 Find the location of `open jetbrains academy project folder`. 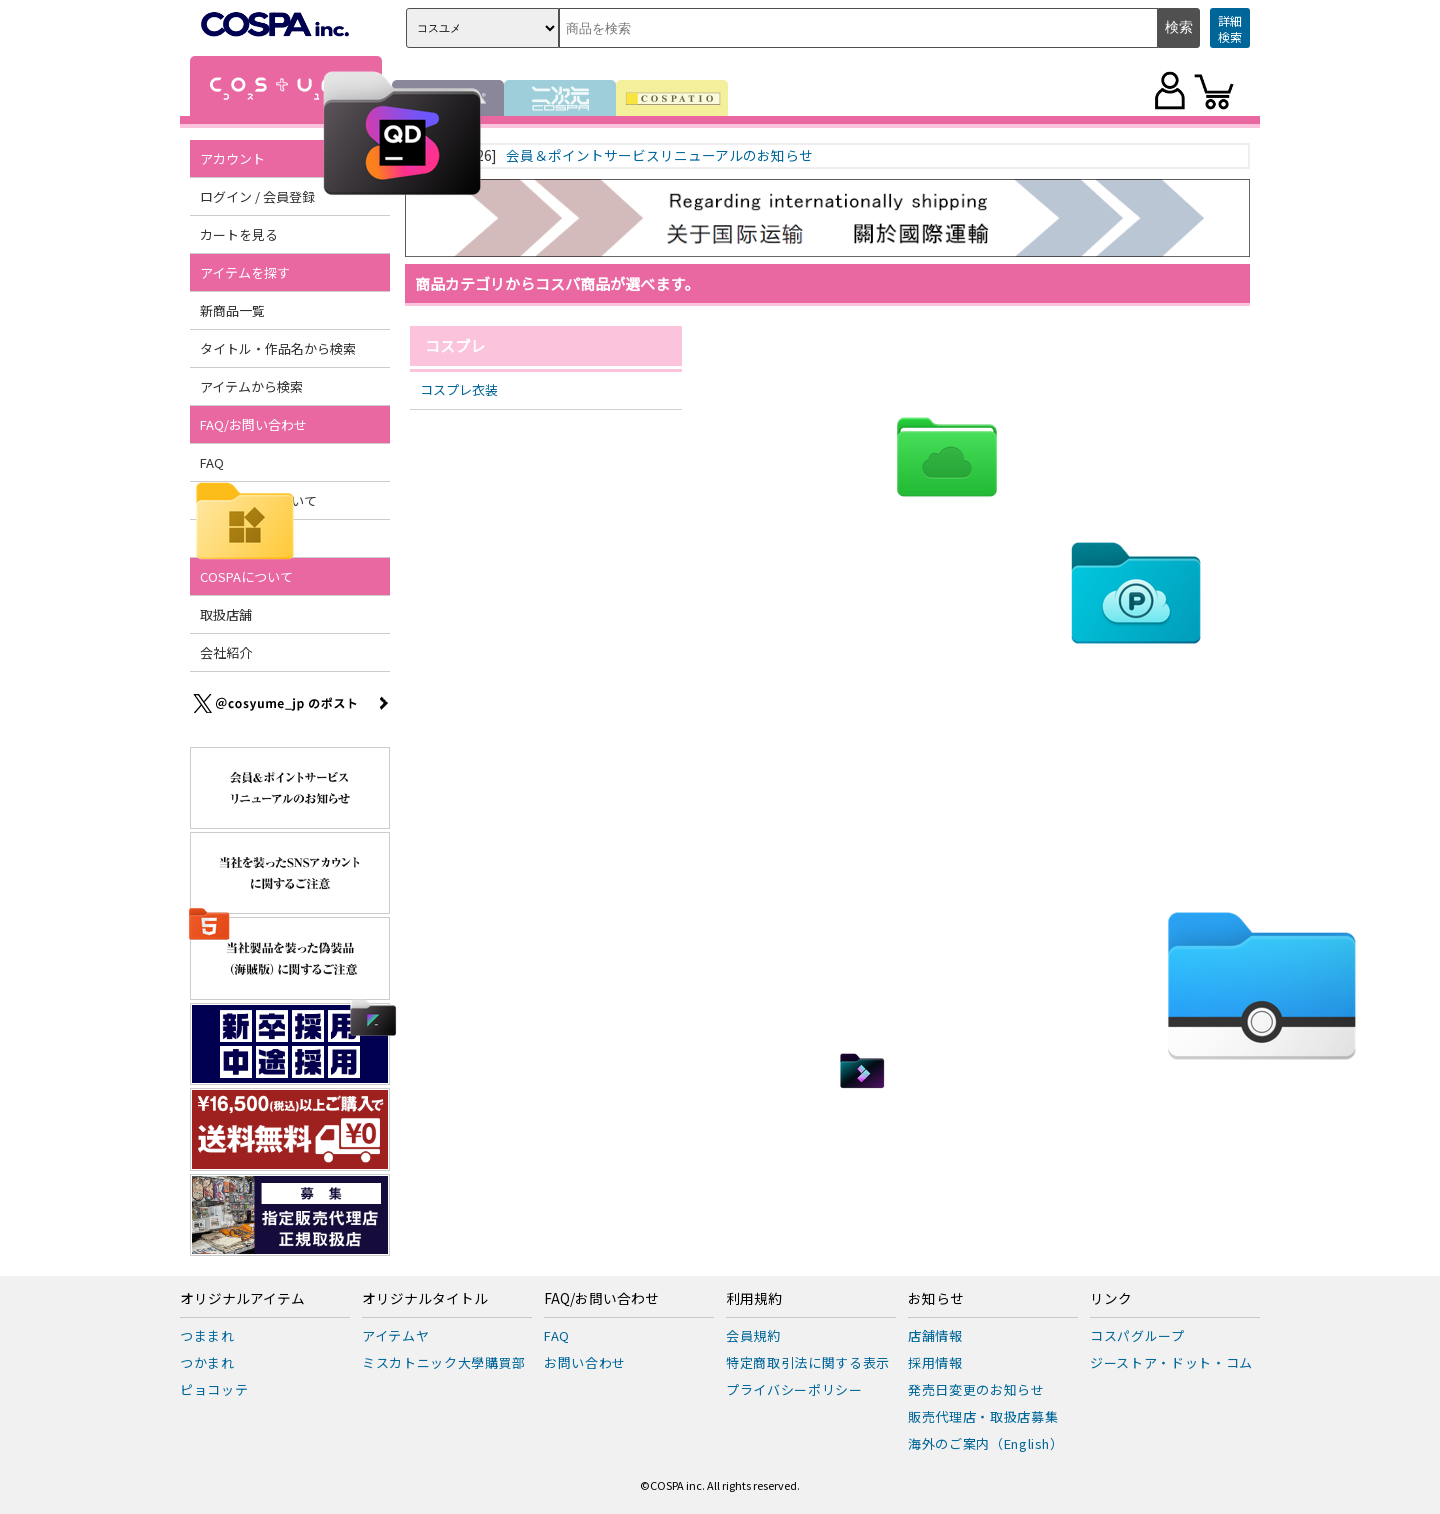

open jetbrains academy project folder is located at coordinates (373, 1019).